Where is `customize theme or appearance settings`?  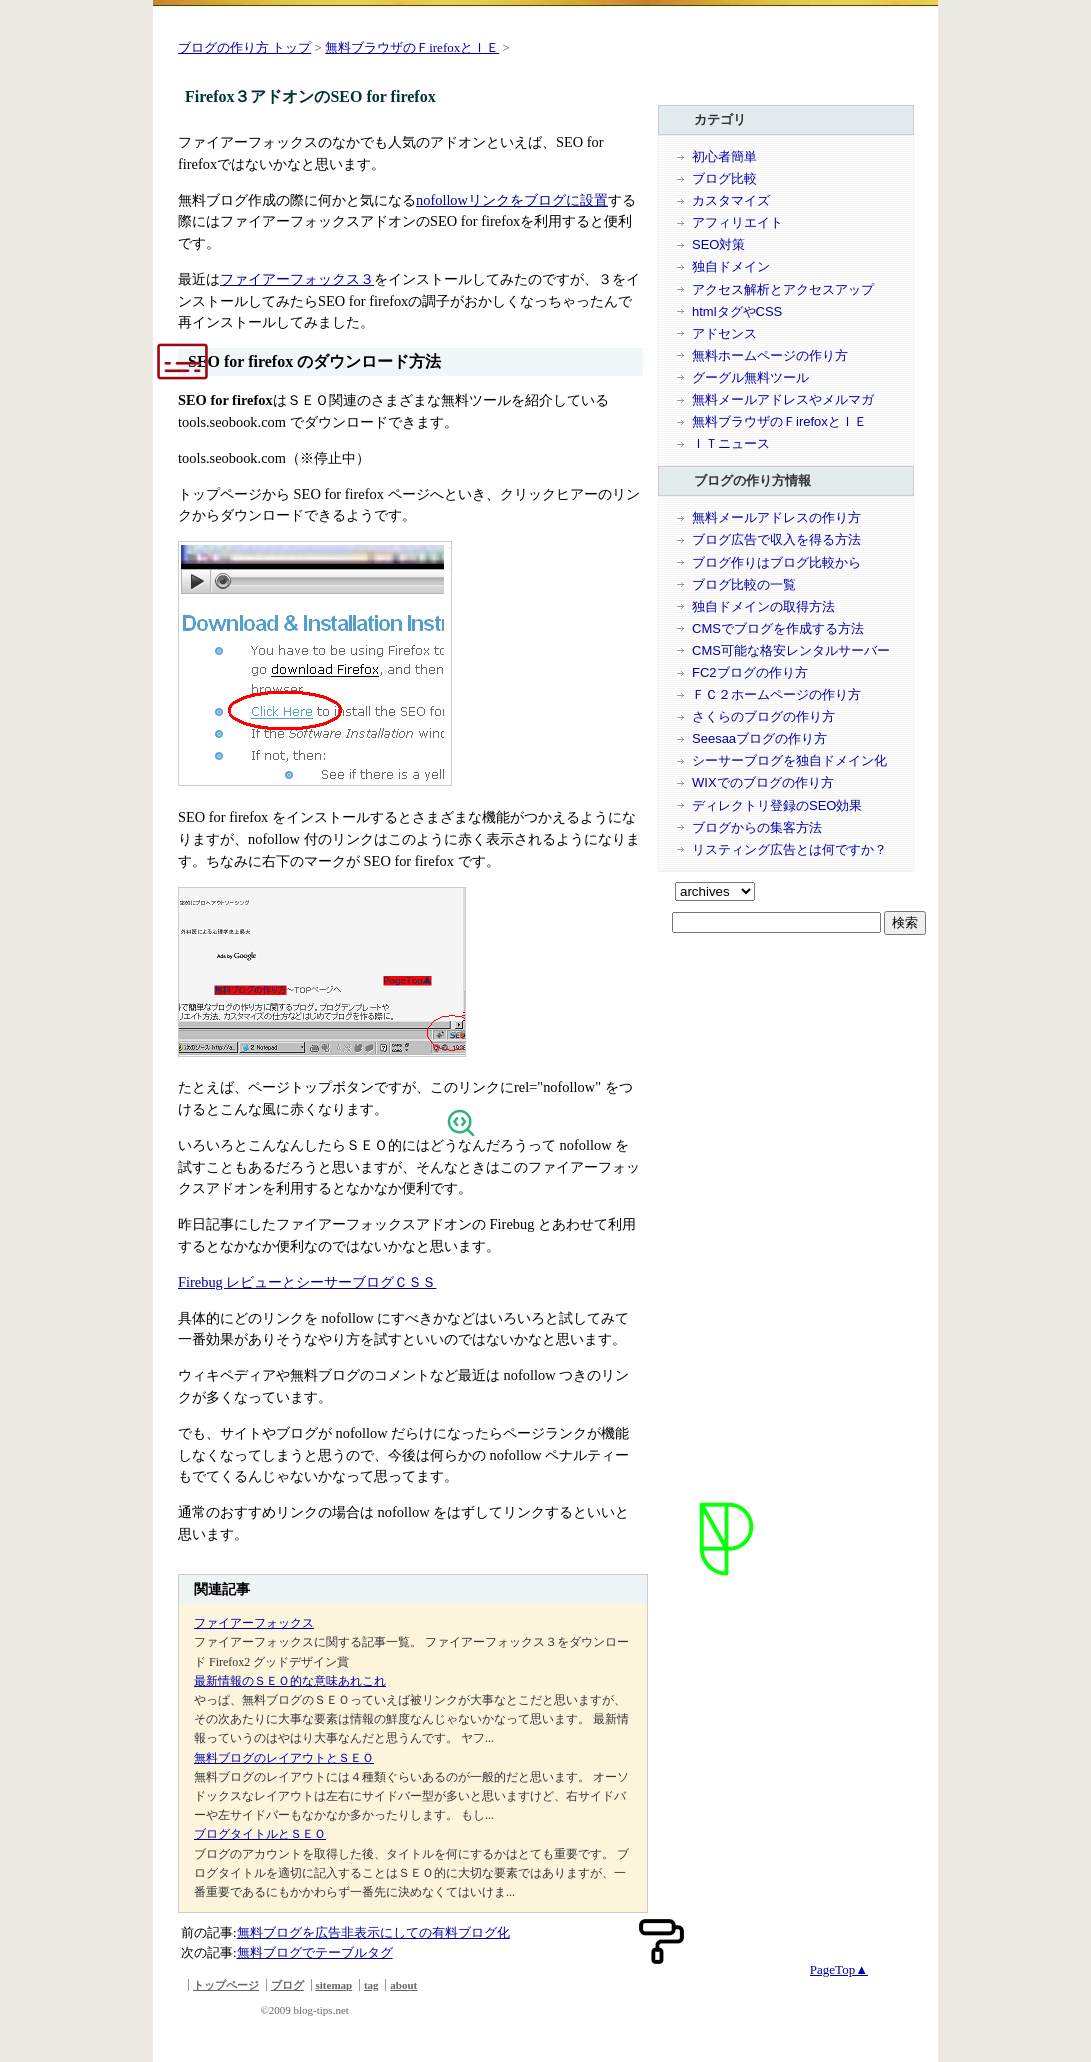 customize theme or appearance settings is located at coordinates (661, 1941).